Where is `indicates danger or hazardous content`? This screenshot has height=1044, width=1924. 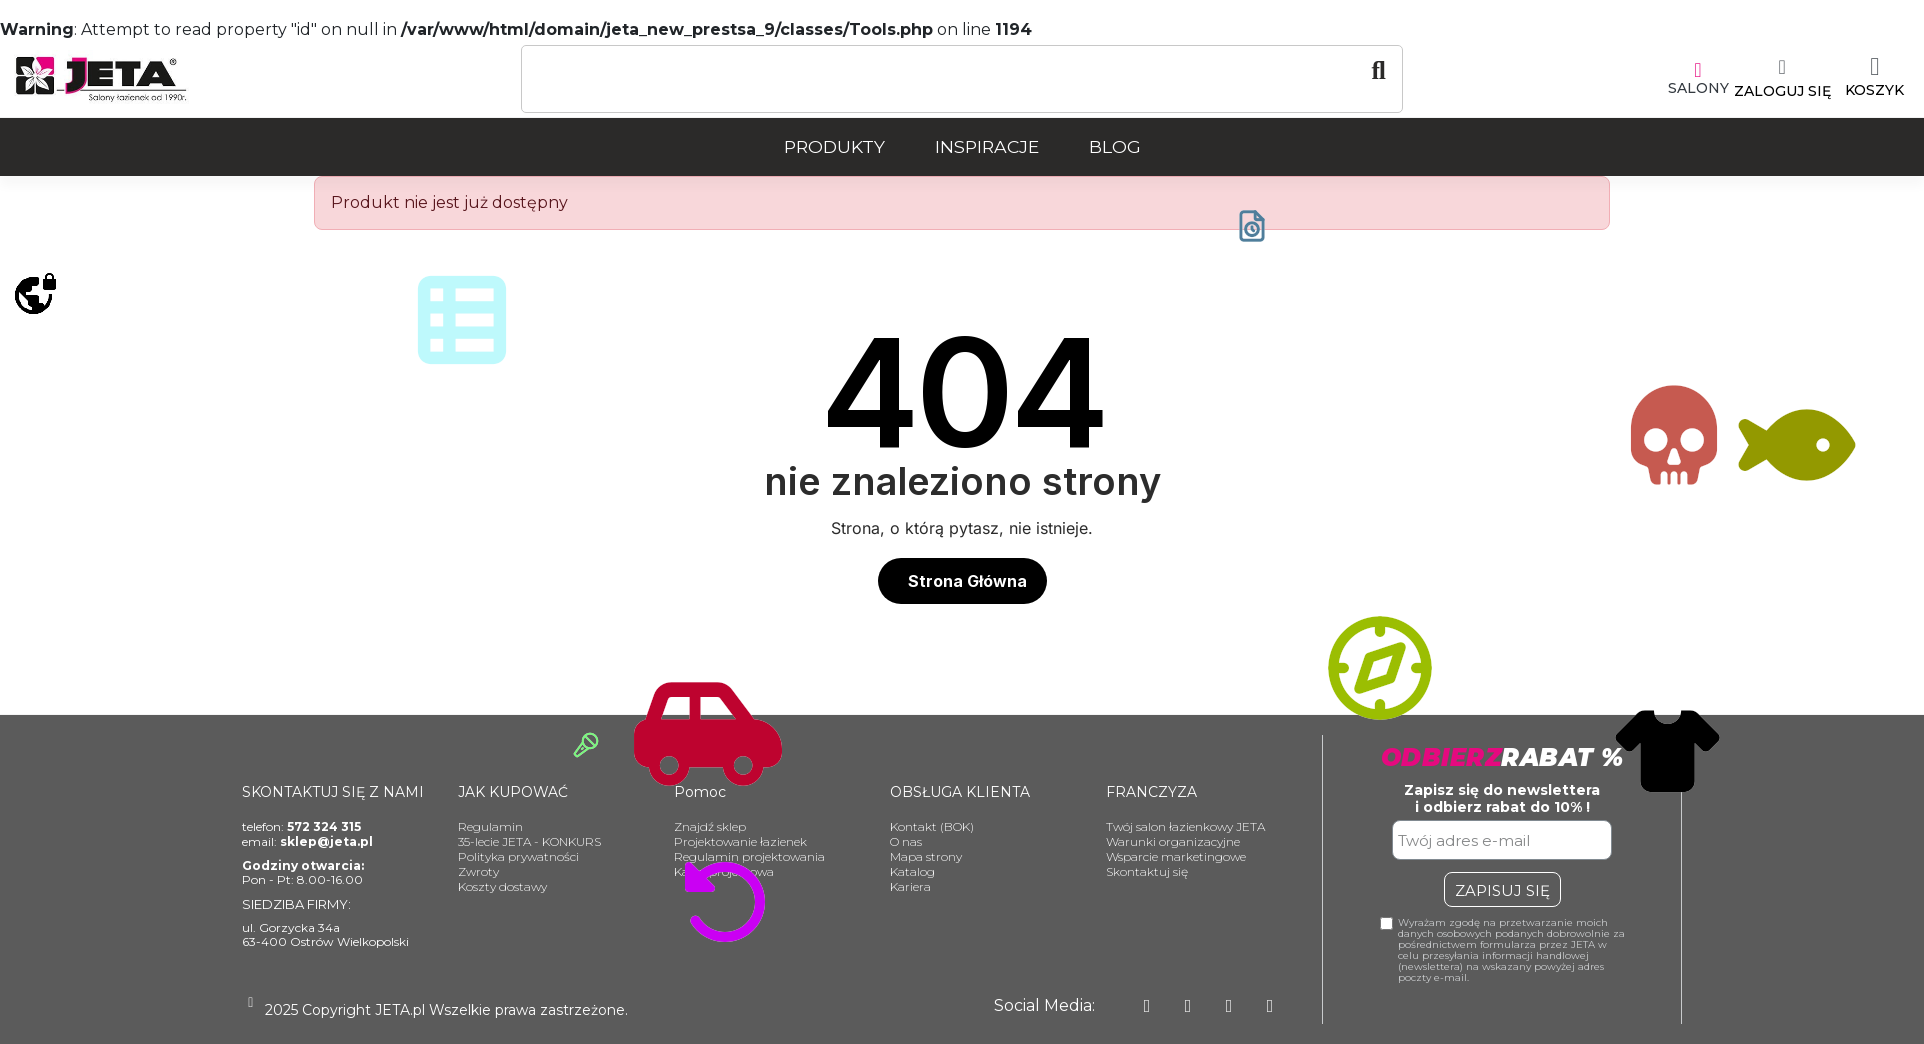 indicates danger or hazardous content is located at coordinates (1674, 435).